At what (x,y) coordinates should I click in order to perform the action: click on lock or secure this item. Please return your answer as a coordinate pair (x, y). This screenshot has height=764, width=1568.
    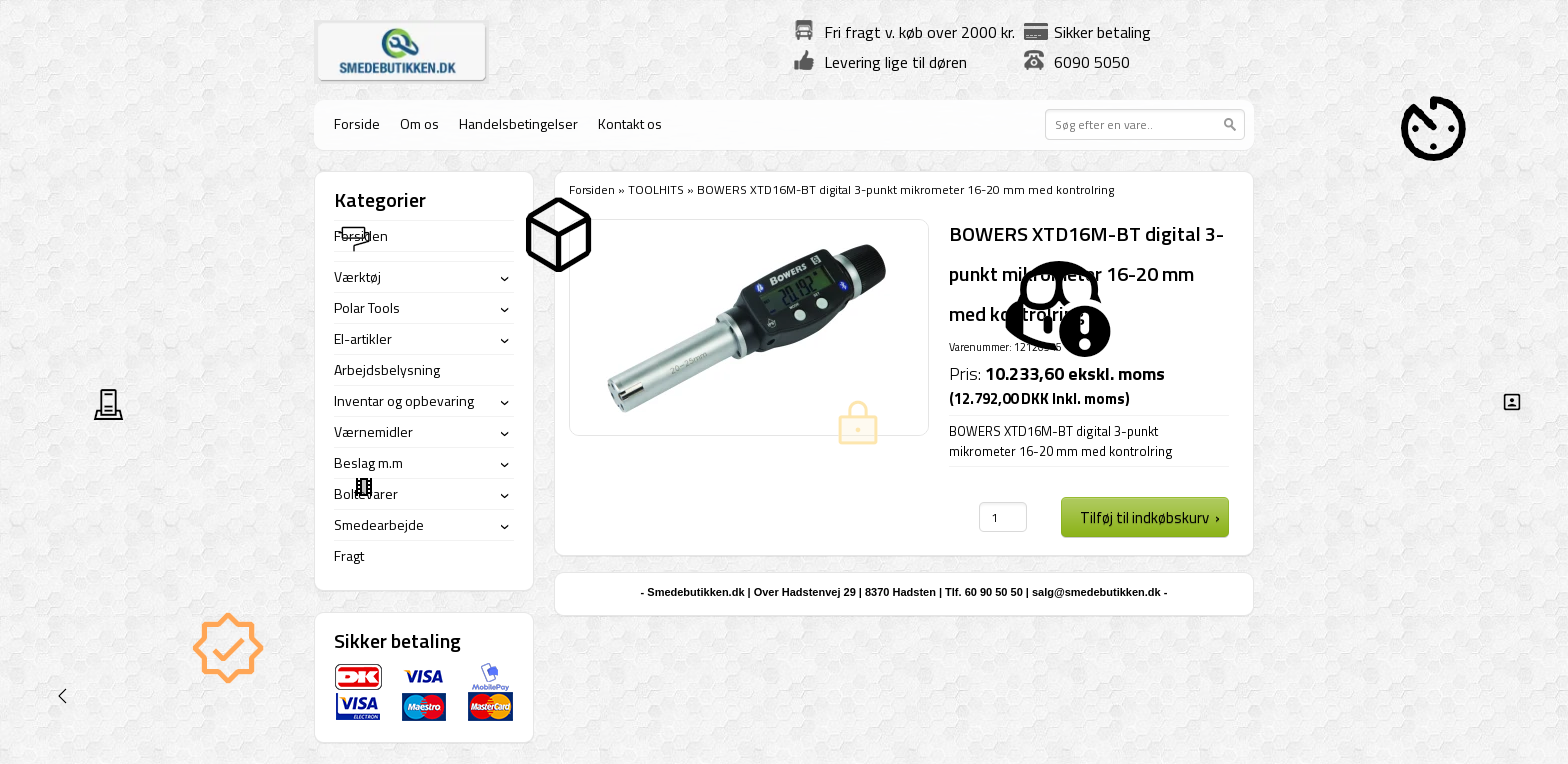
    Looking at the image, I should click on (858, 425).